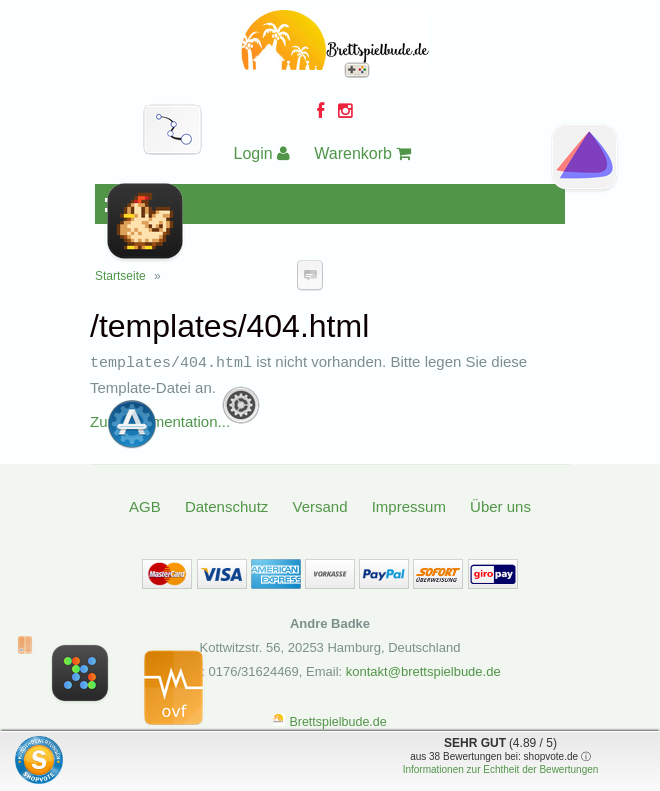 The image size is (660, 791). What do you see at coordinates (584, 156) in the screenshot?
I see `launch endeavouros linux application` at bounding box center [584, 156].